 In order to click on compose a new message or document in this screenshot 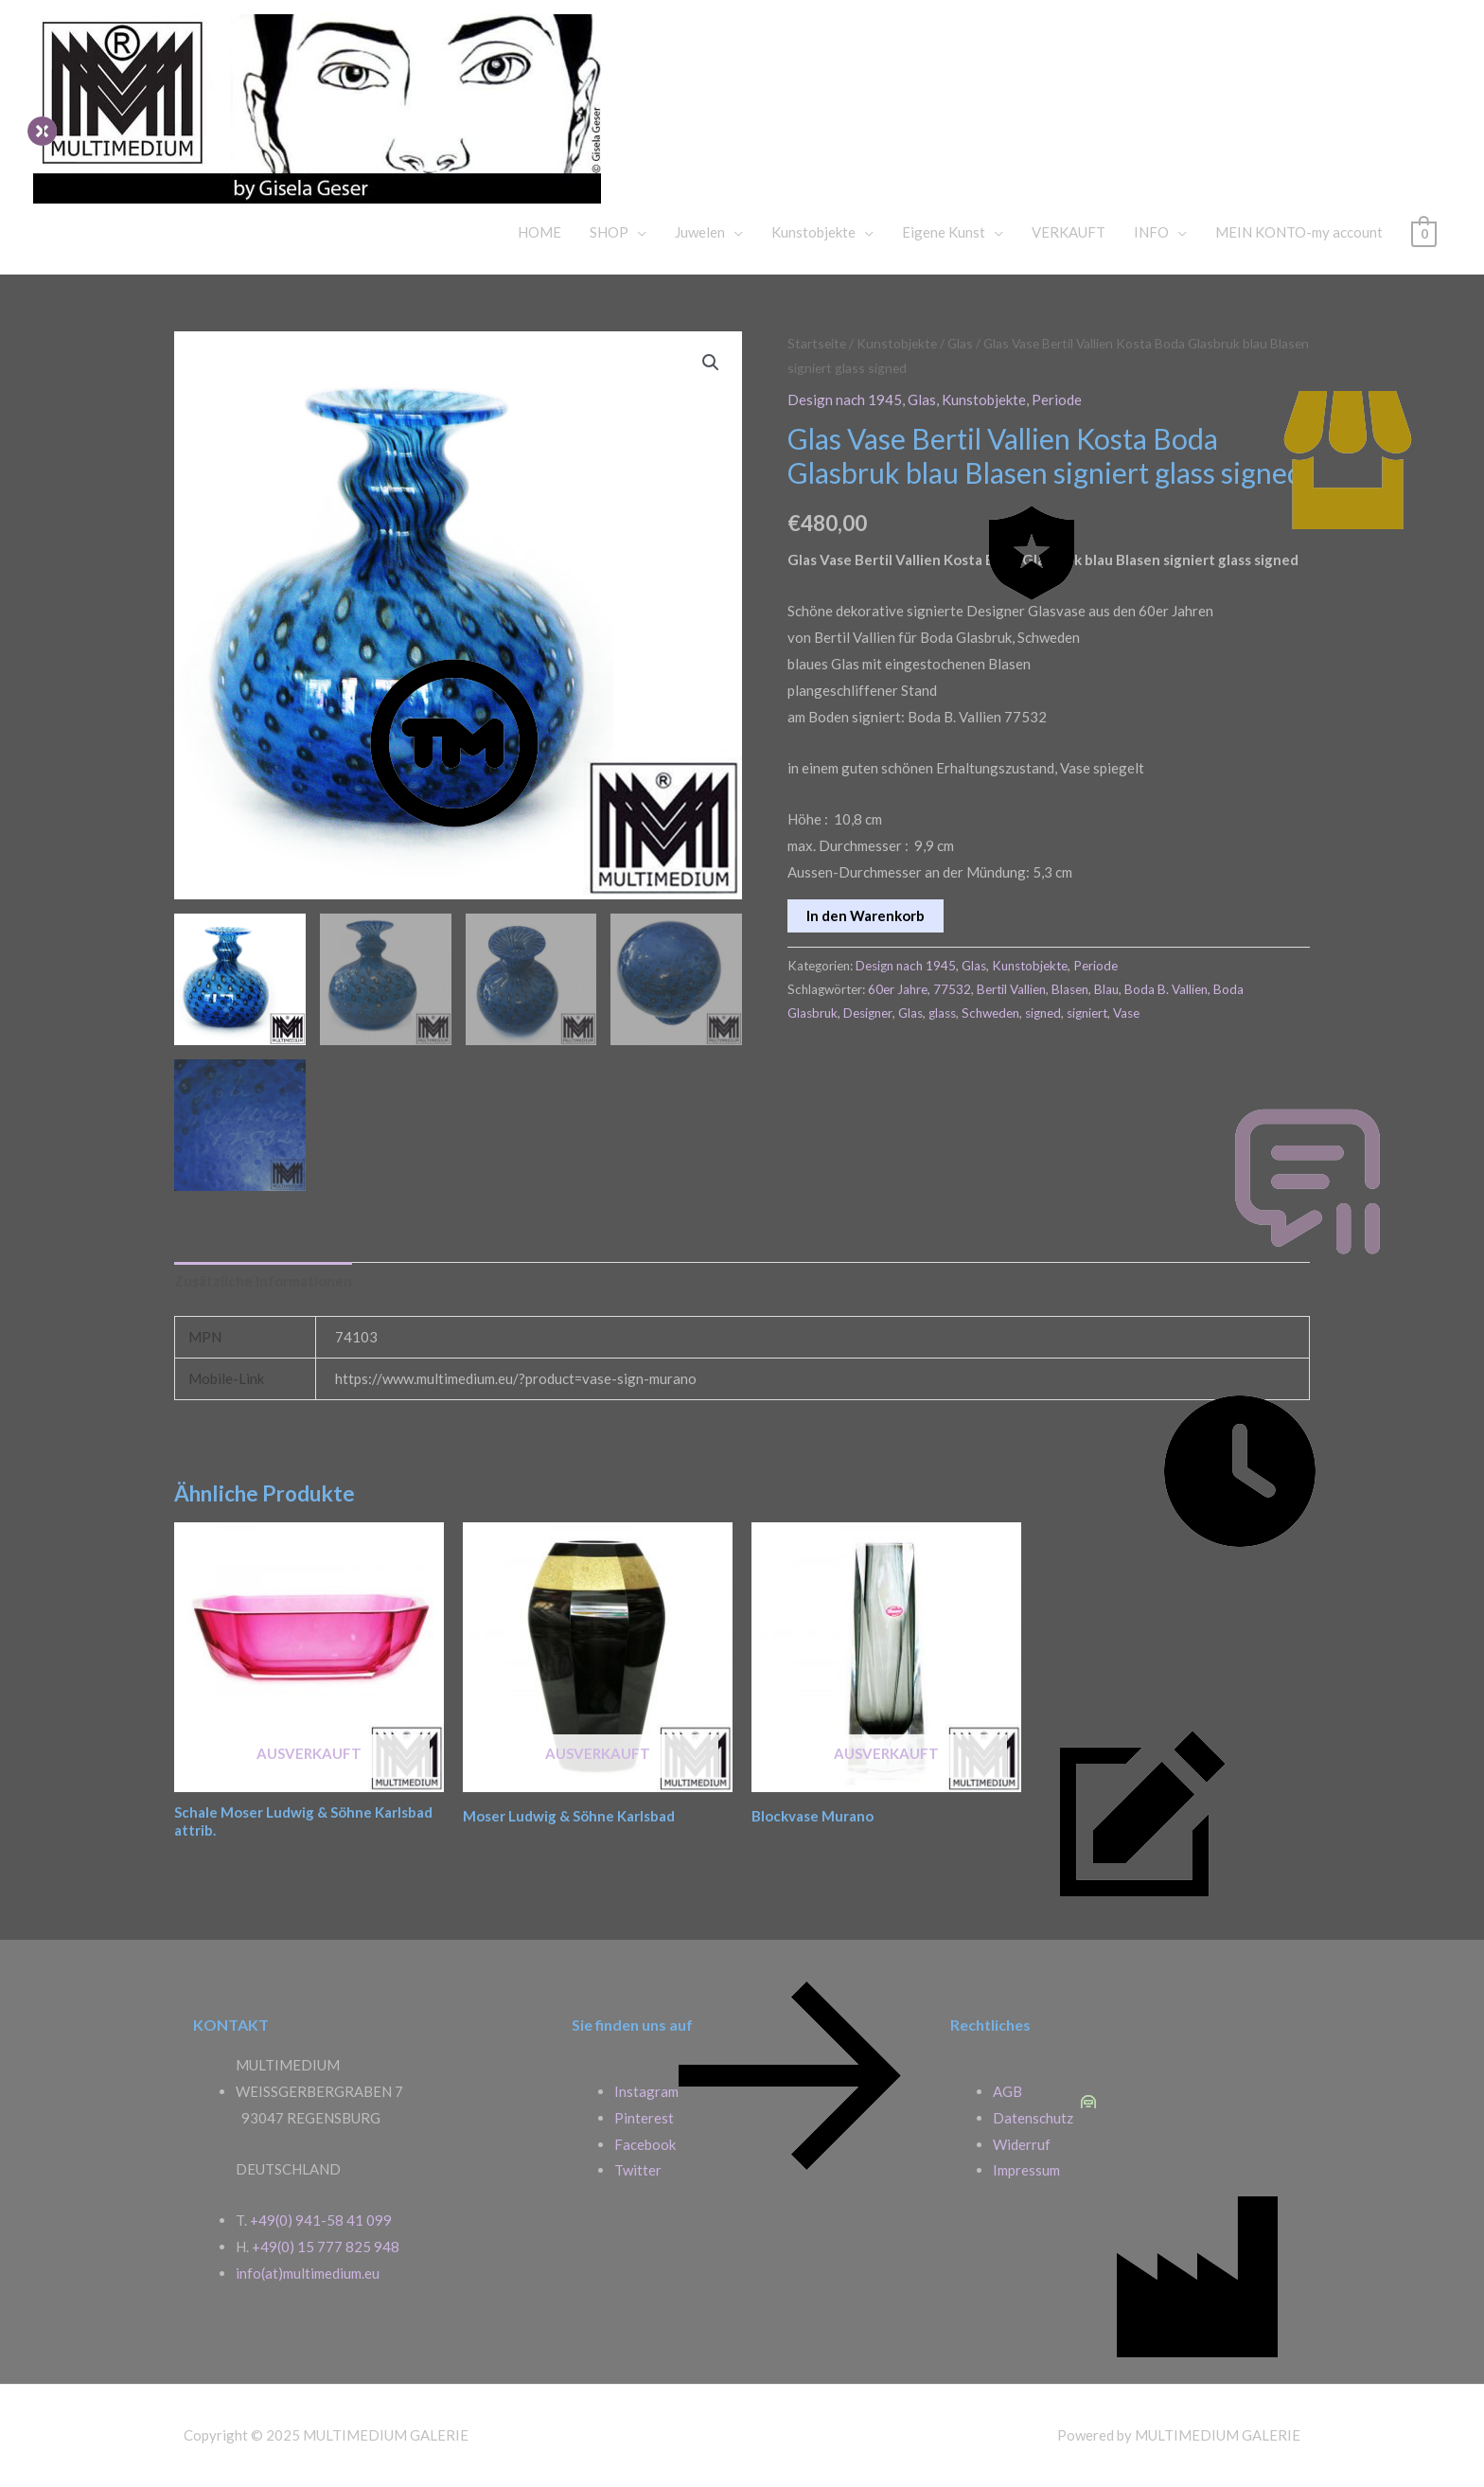, I will do `click(1142, 1813)`.